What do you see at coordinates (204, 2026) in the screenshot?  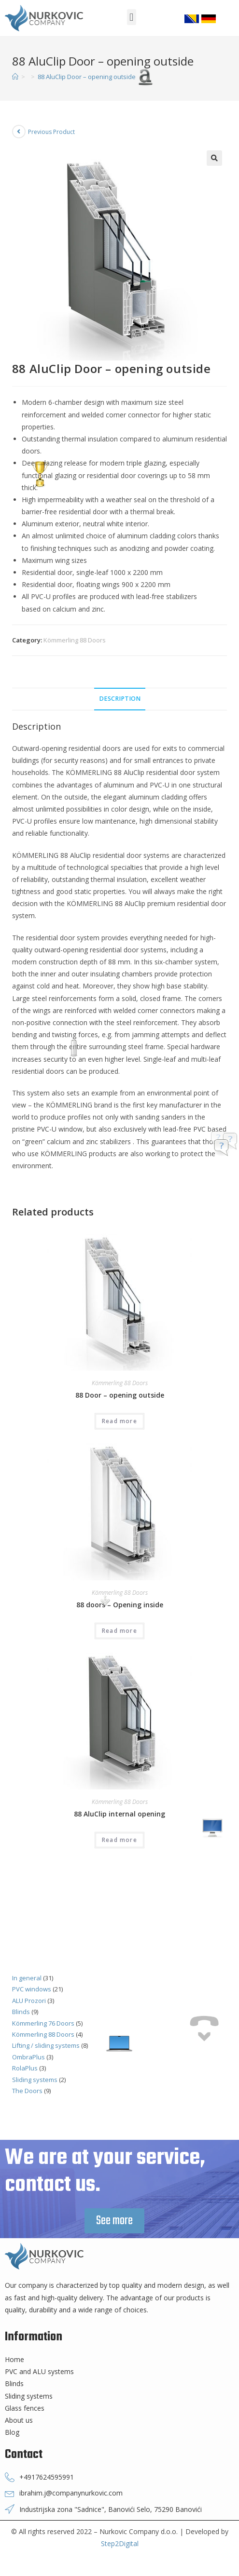 I see `end or hang up a call` at bounding box center [204, 2026].